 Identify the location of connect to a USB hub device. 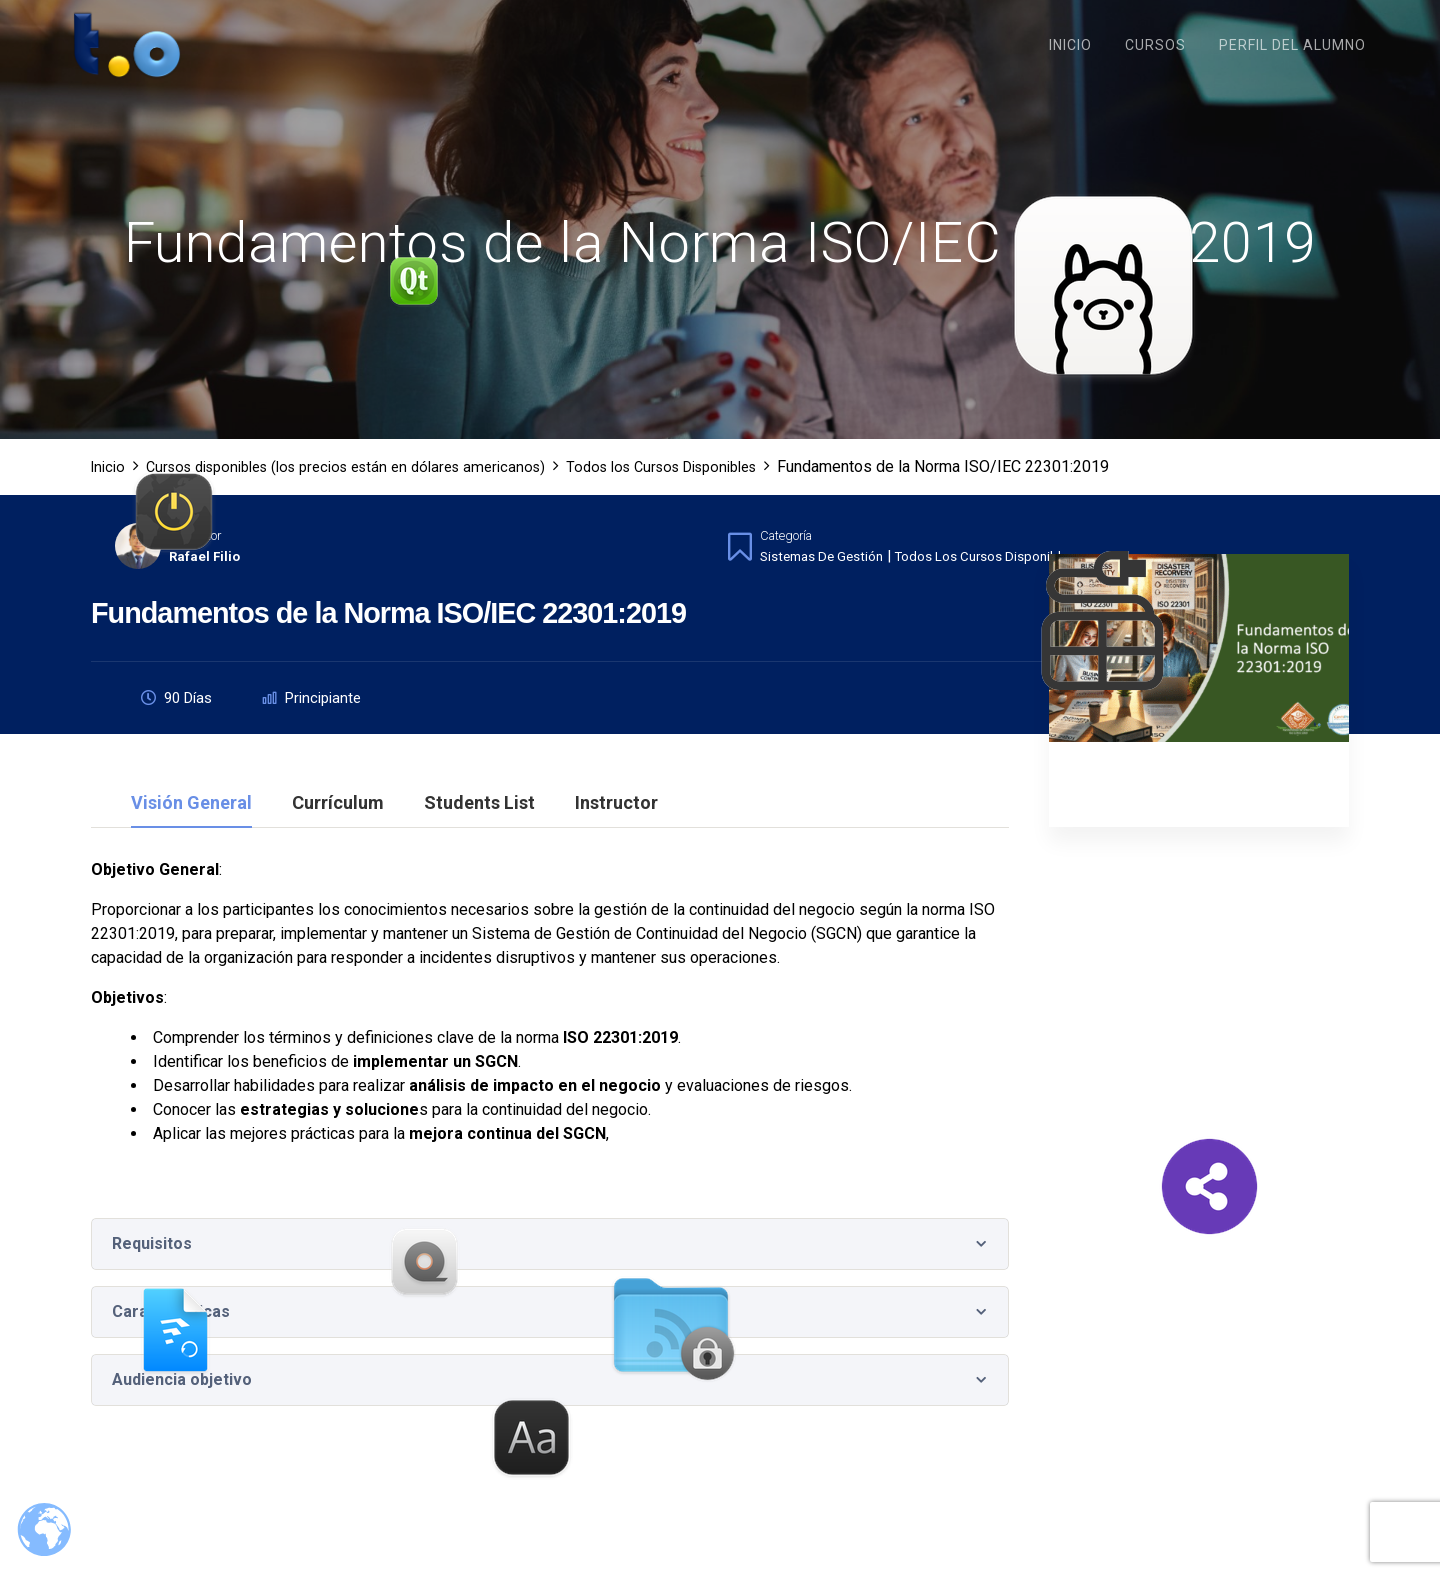
(1102, 620).